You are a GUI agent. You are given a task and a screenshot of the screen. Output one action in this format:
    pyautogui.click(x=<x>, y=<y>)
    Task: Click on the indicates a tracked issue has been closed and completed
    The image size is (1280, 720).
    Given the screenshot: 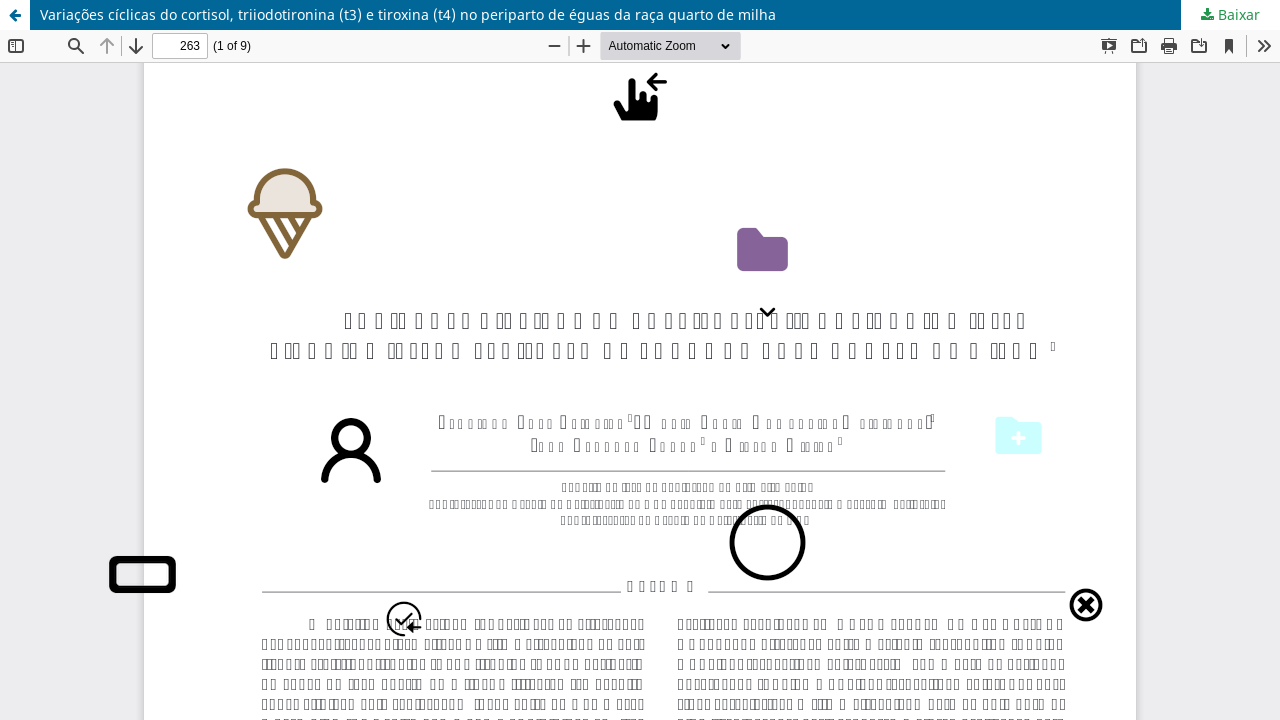 What is the action you would take?
    pyautogui.click(x=404, y=619)
    